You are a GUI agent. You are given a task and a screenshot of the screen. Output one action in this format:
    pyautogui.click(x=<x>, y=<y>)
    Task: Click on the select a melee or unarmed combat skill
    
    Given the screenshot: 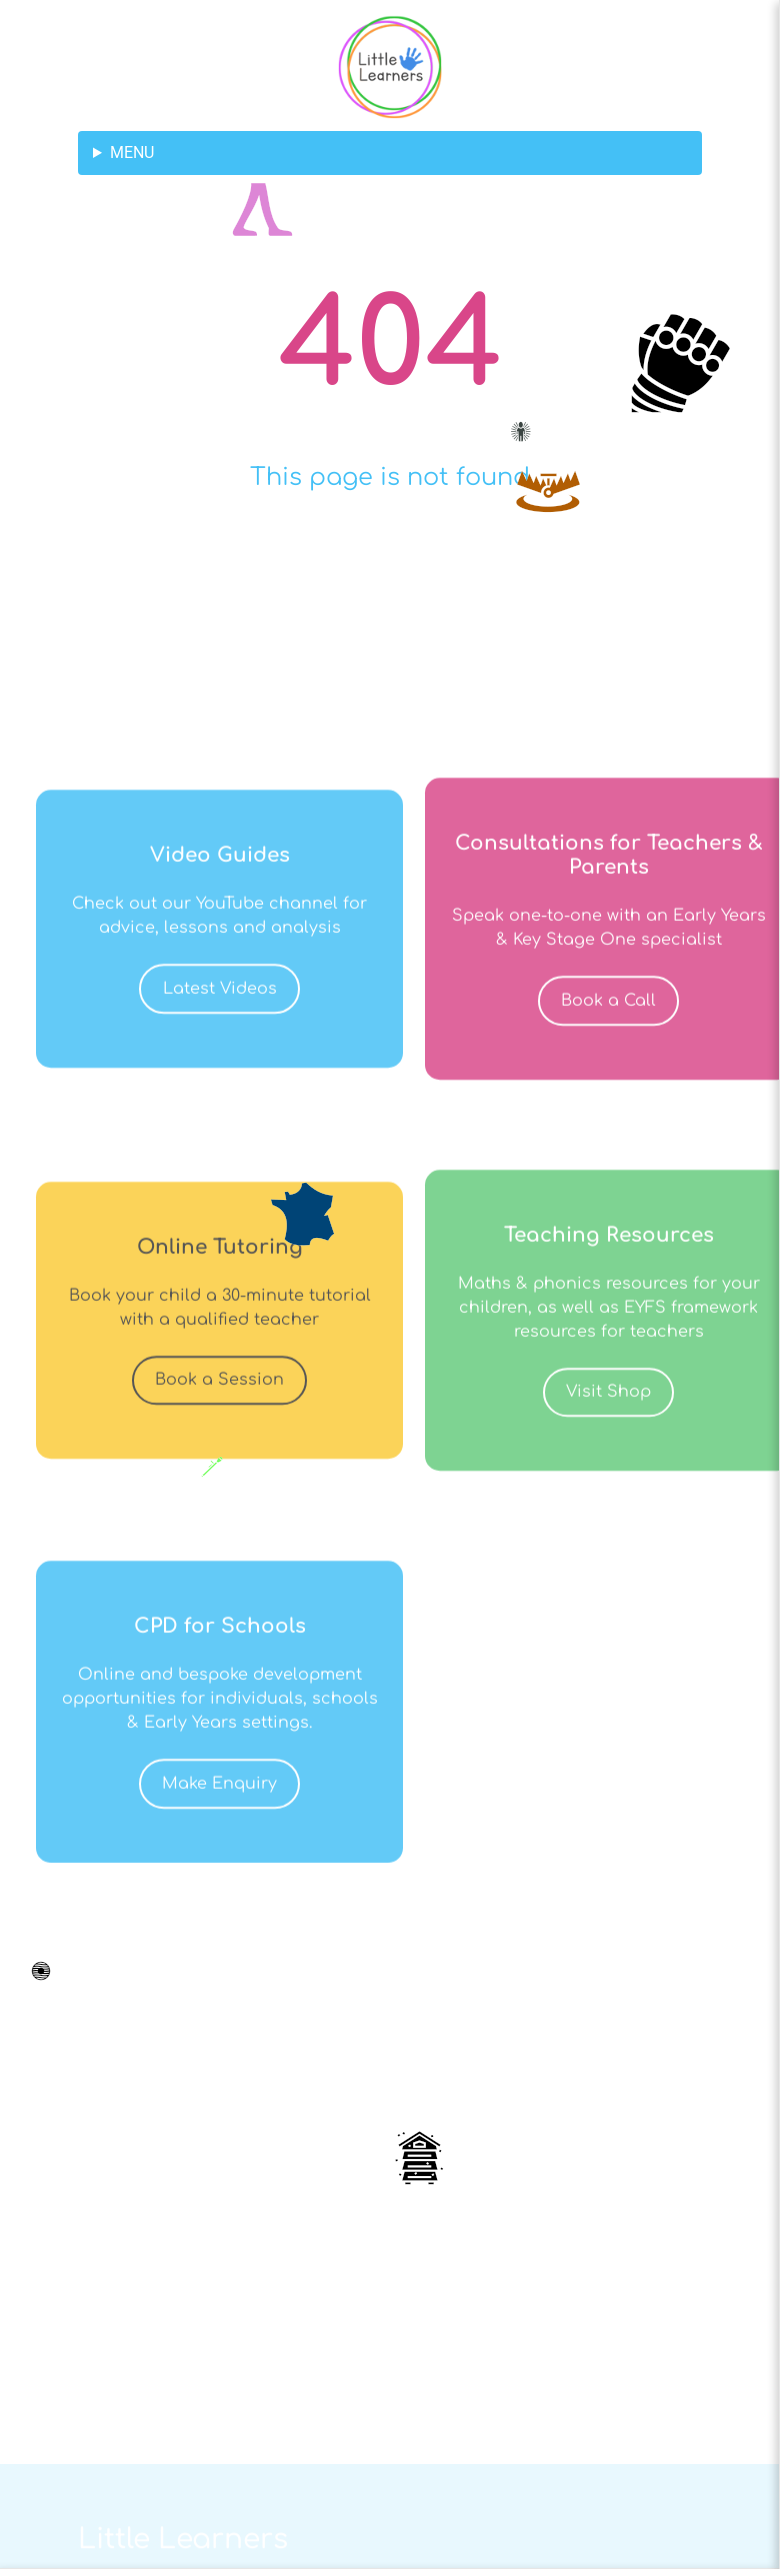 What is the action you would take?
    pyautogui.click(x=681, y=363)
    